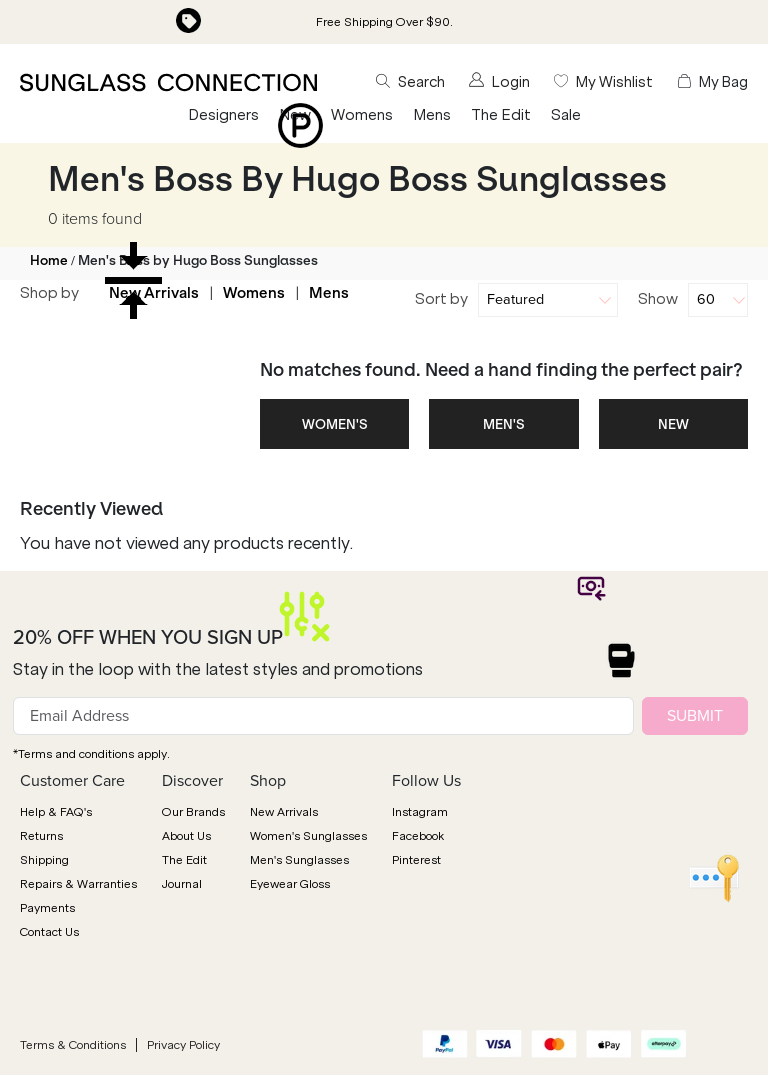 Image resolution: width=768 pixels, height=1075 pixels. What do you see at coordinates (591, 586) in the screenshot?
I see `request a refund or money back` at bounding box center [591, 586].